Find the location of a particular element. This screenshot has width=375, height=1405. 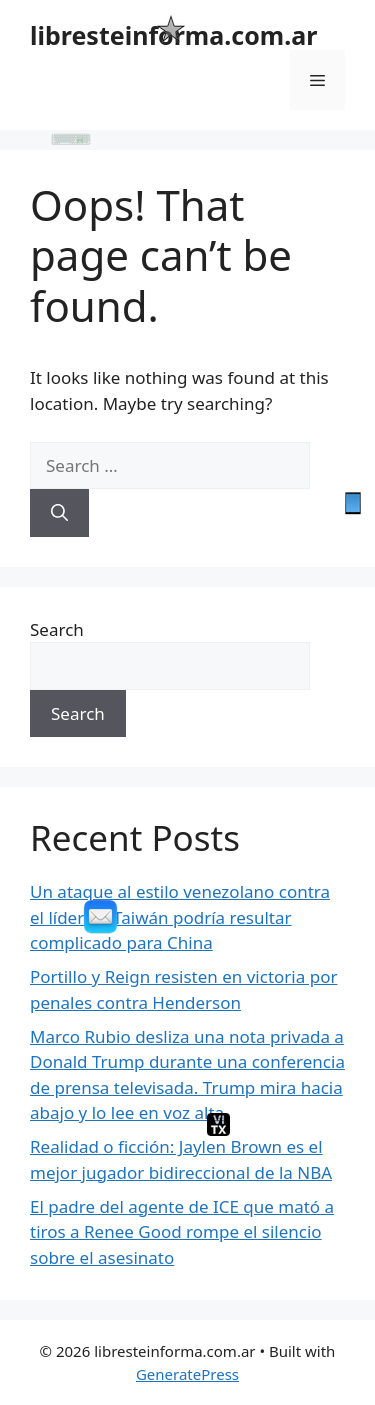

bluetooth keyboard connected successfully is located at coordinates (71, 139).